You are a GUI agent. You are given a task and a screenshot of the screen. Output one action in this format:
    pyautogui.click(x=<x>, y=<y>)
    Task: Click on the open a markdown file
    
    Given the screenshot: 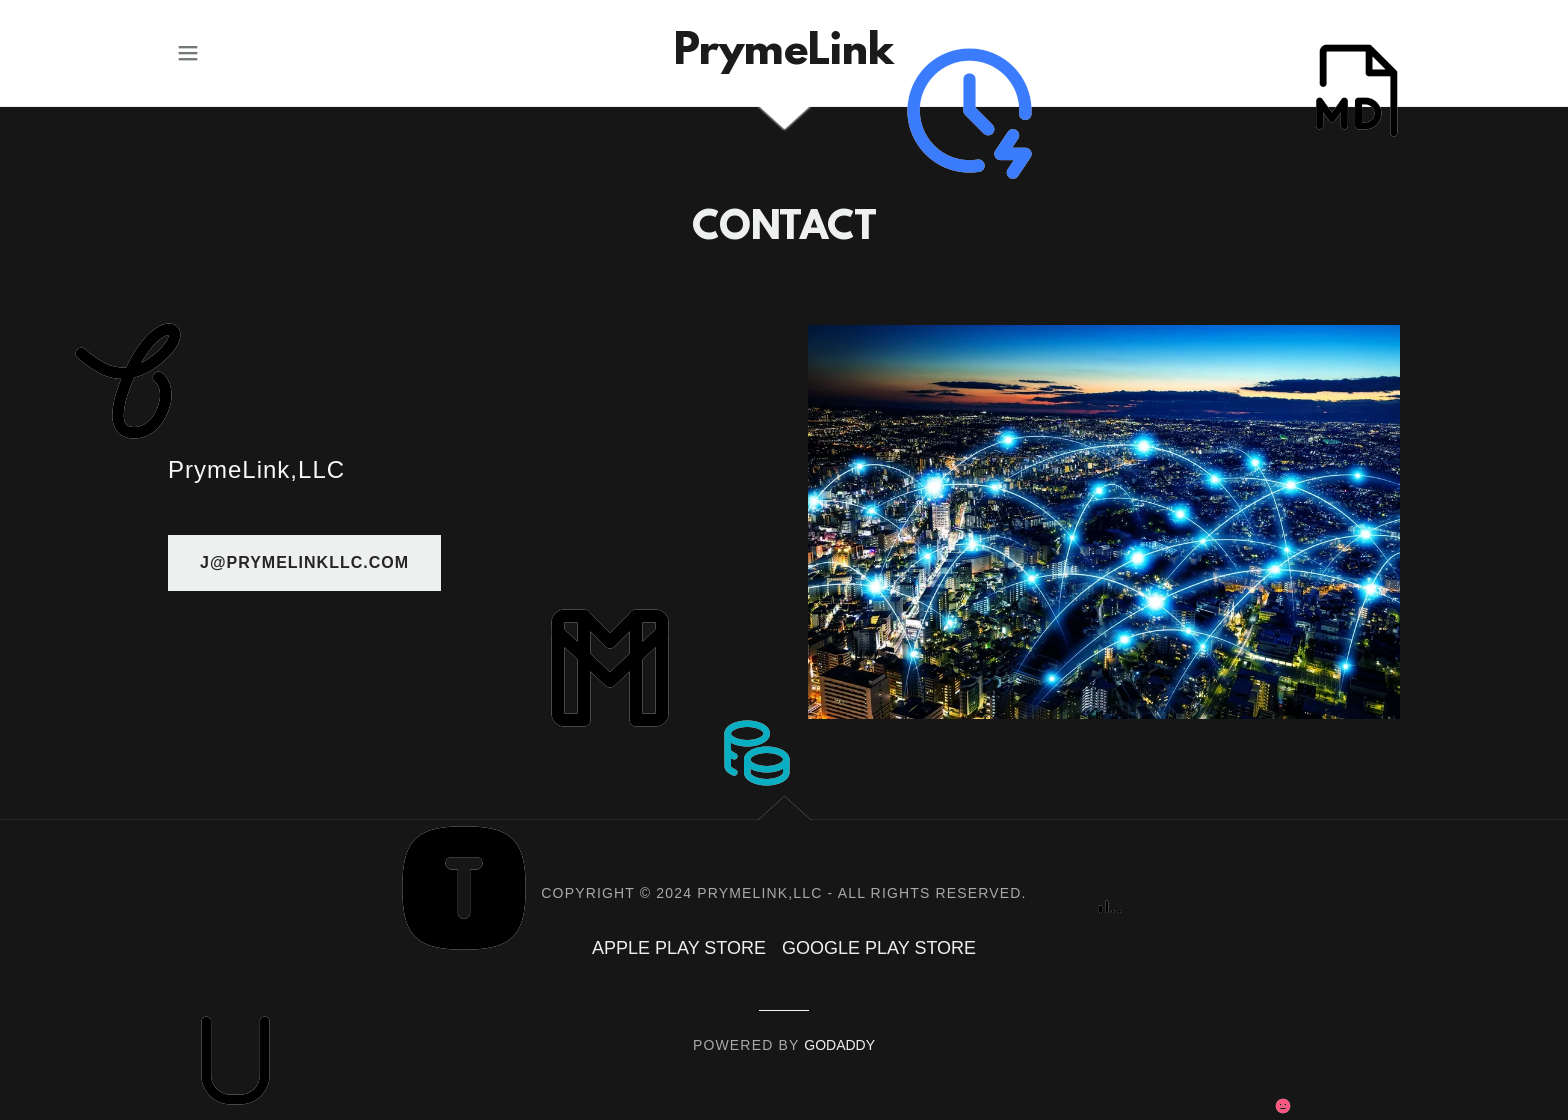 What is the action you would take?
    pyautogui.click(x=1358, y=90)
    